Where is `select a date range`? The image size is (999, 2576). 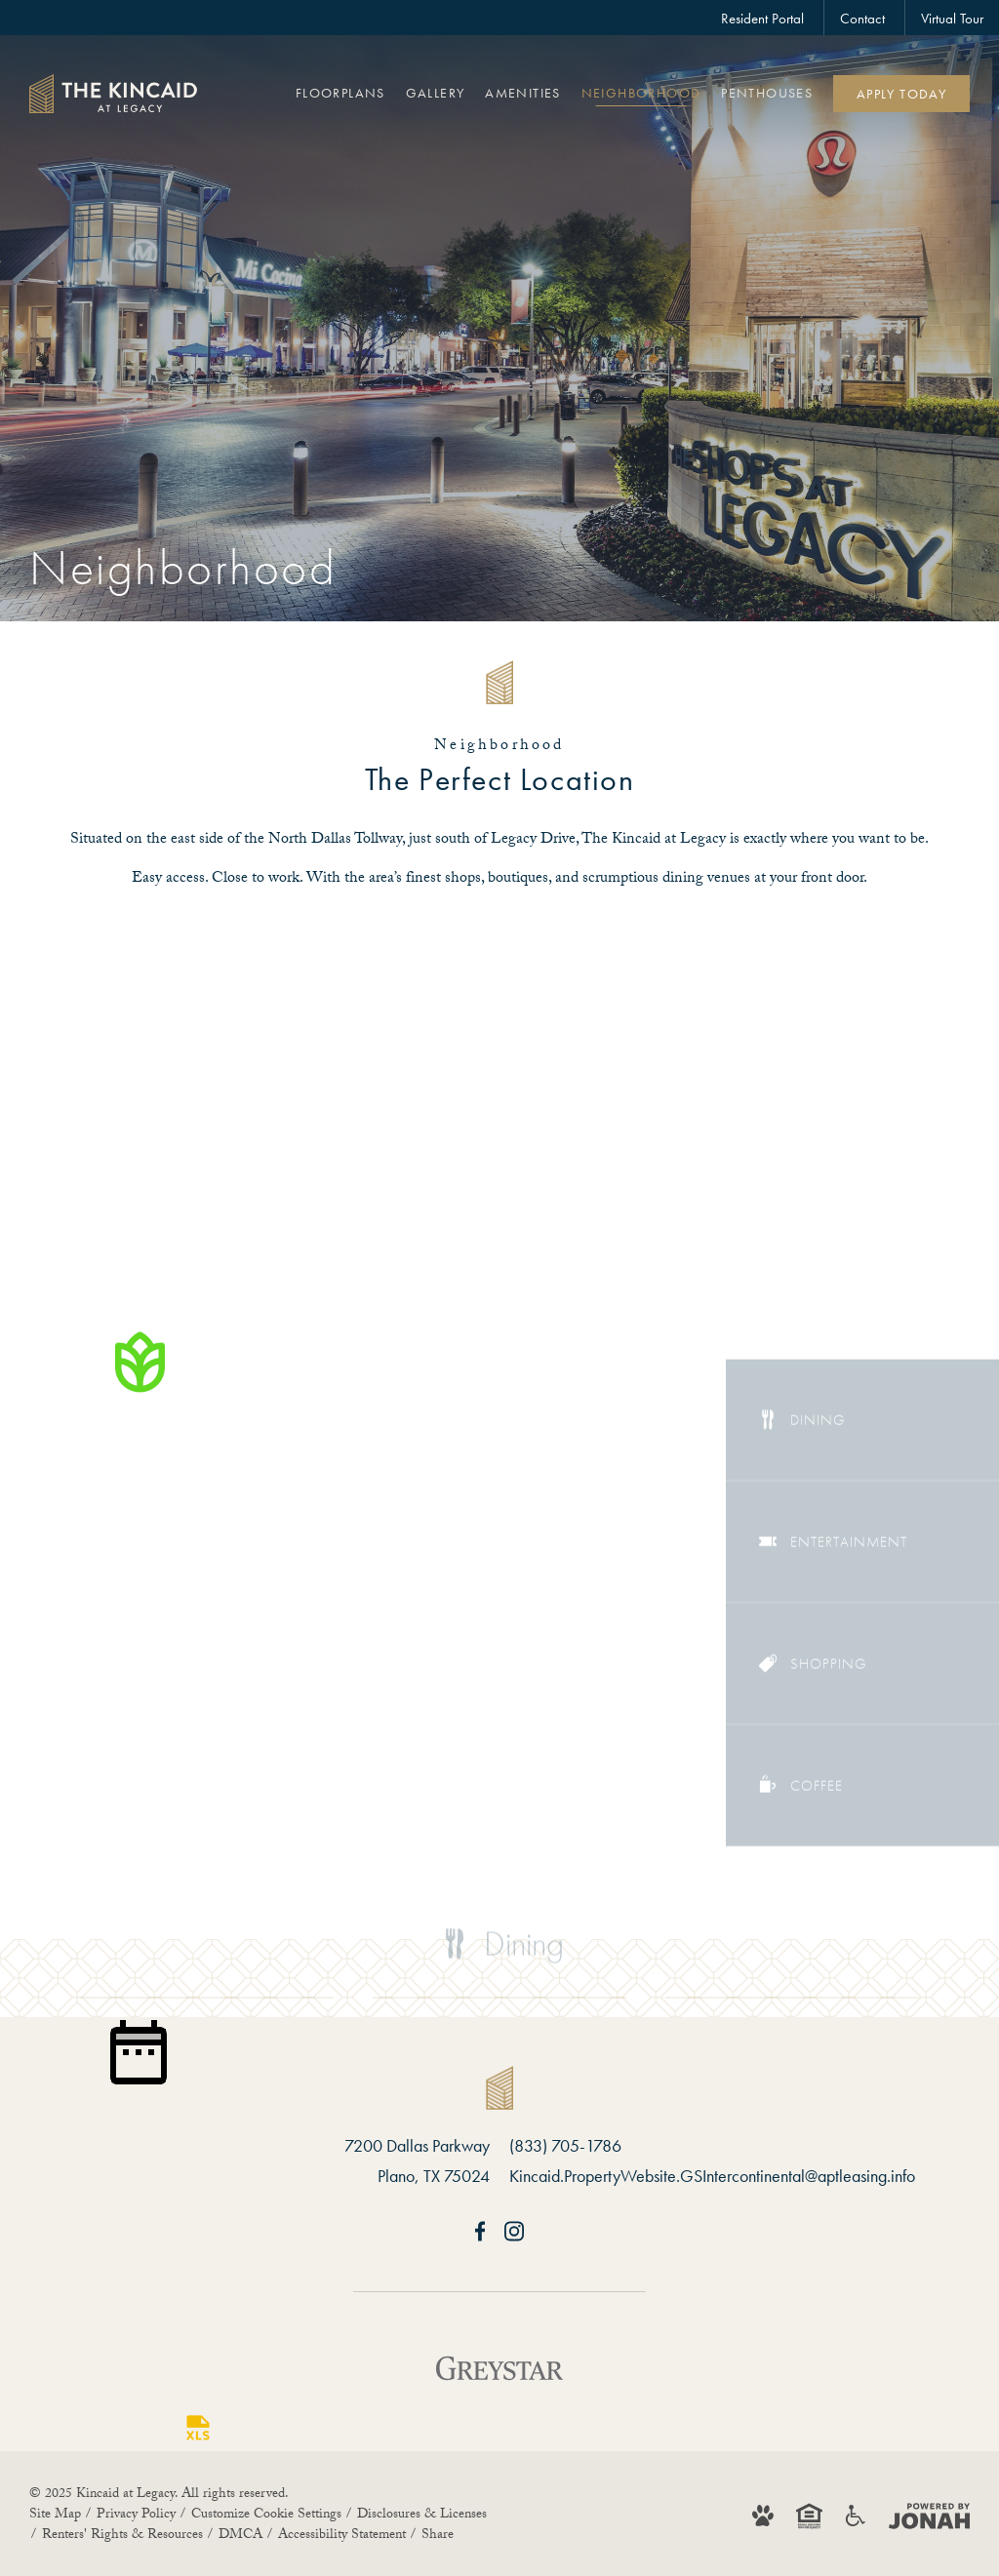 select a date range is located at coordinates (139, 2052).